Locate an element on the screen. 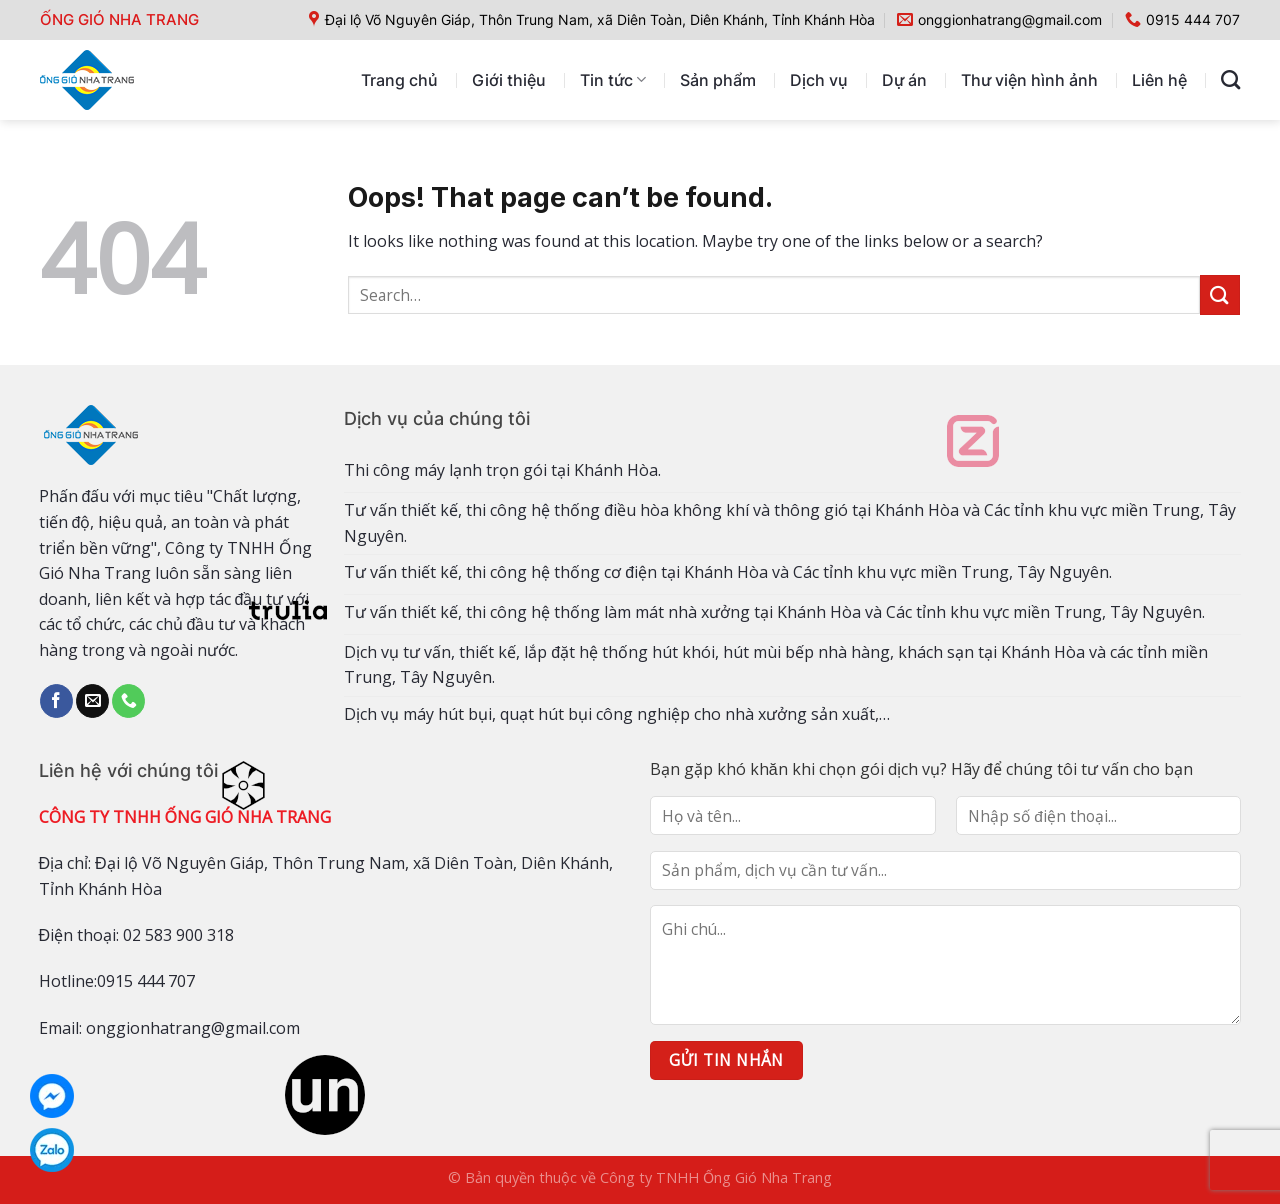  semantic-release automation tool logo is located at coordinates (243, 785).